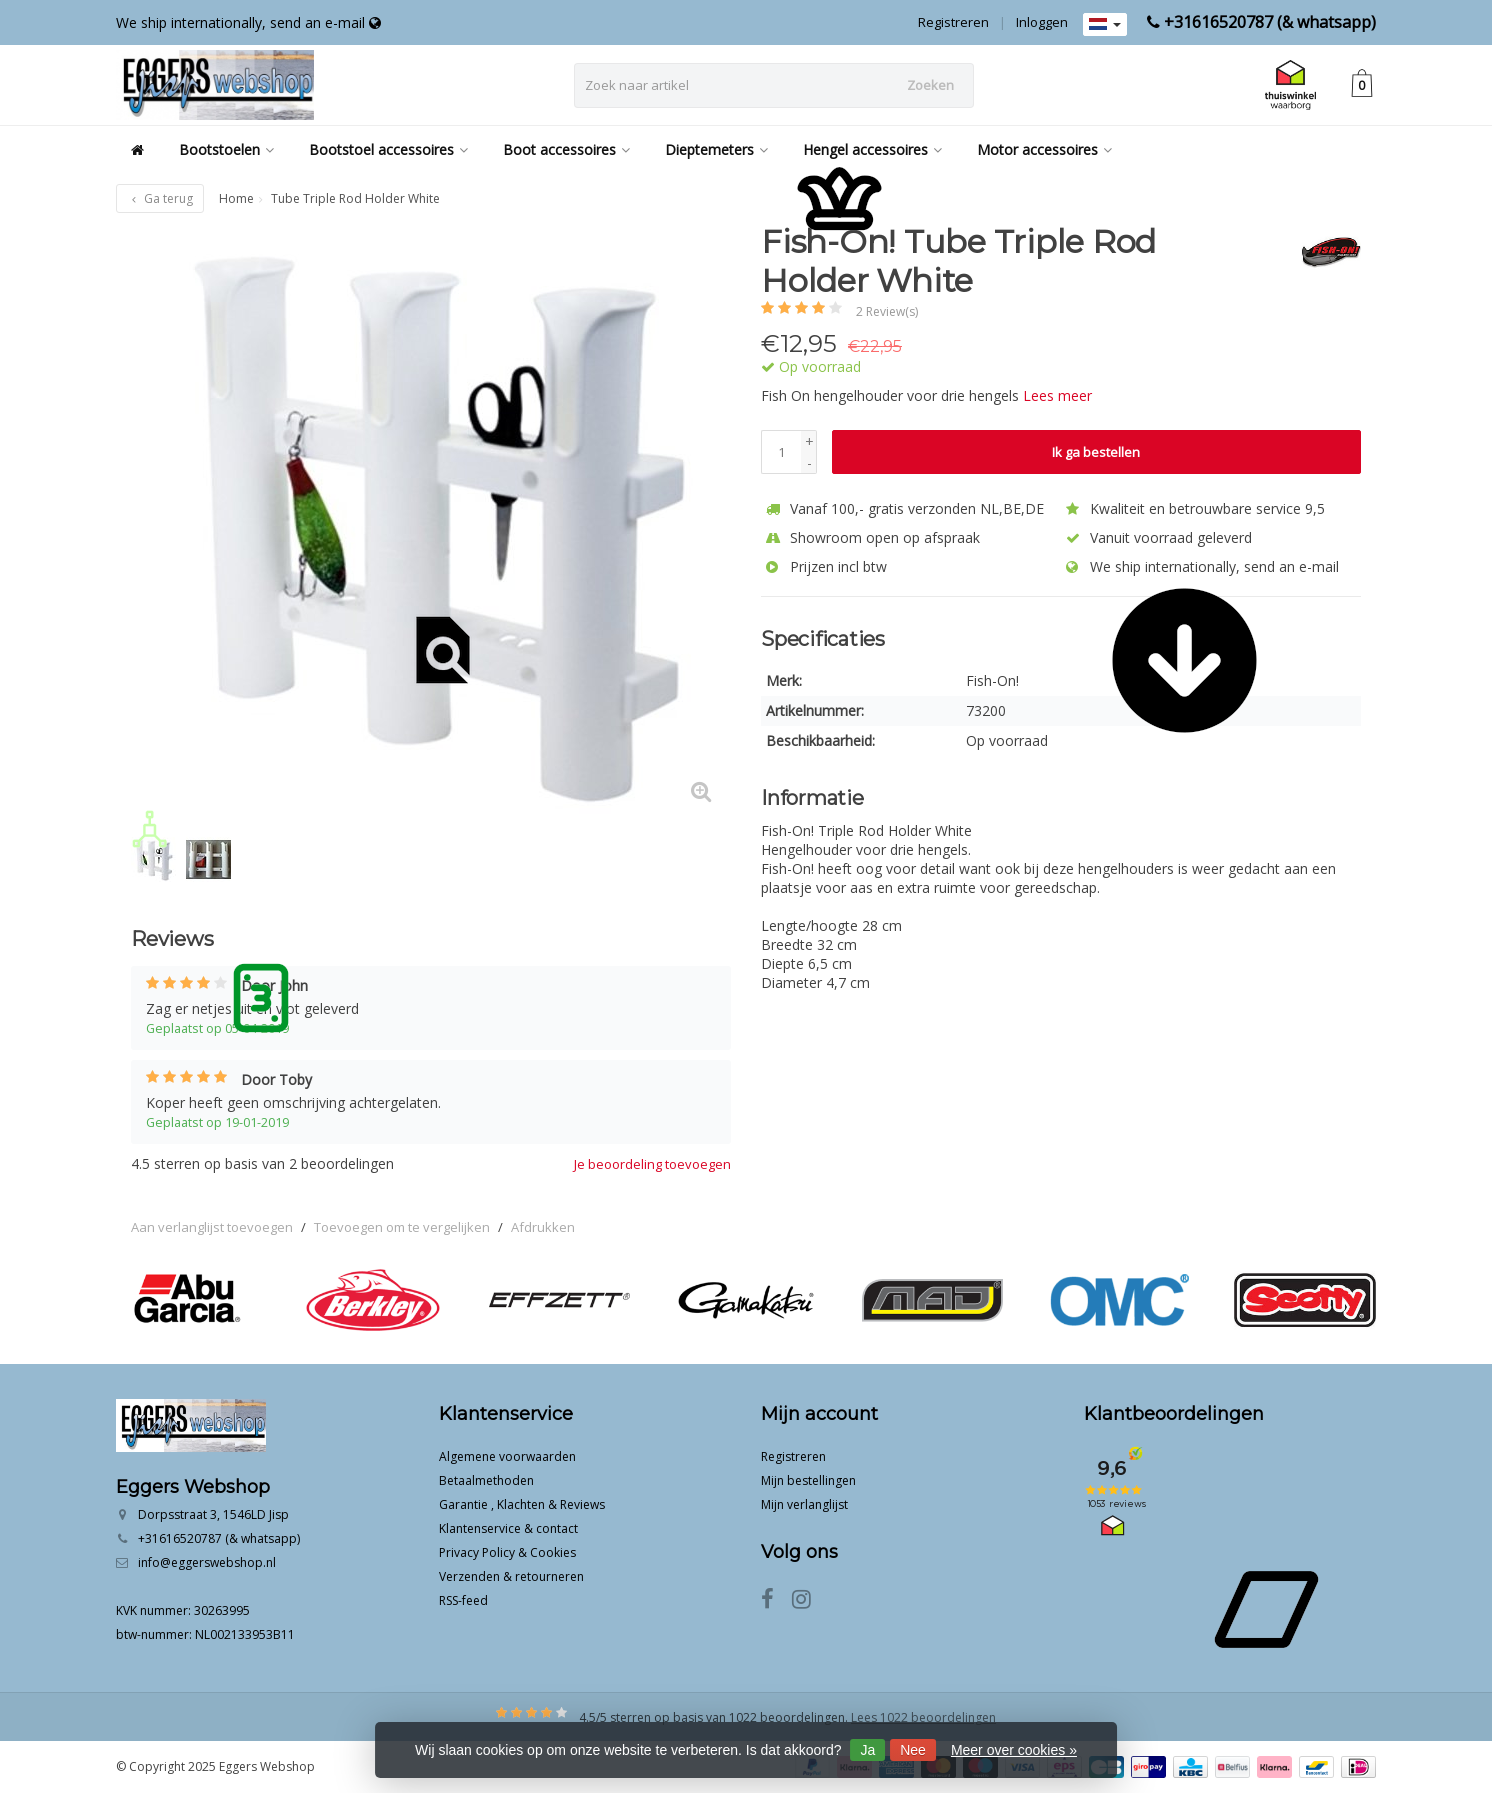  Describe the element at coordinates (1266, 1609) in the screenshot. I see `select parallelogram shape tool` at that location.